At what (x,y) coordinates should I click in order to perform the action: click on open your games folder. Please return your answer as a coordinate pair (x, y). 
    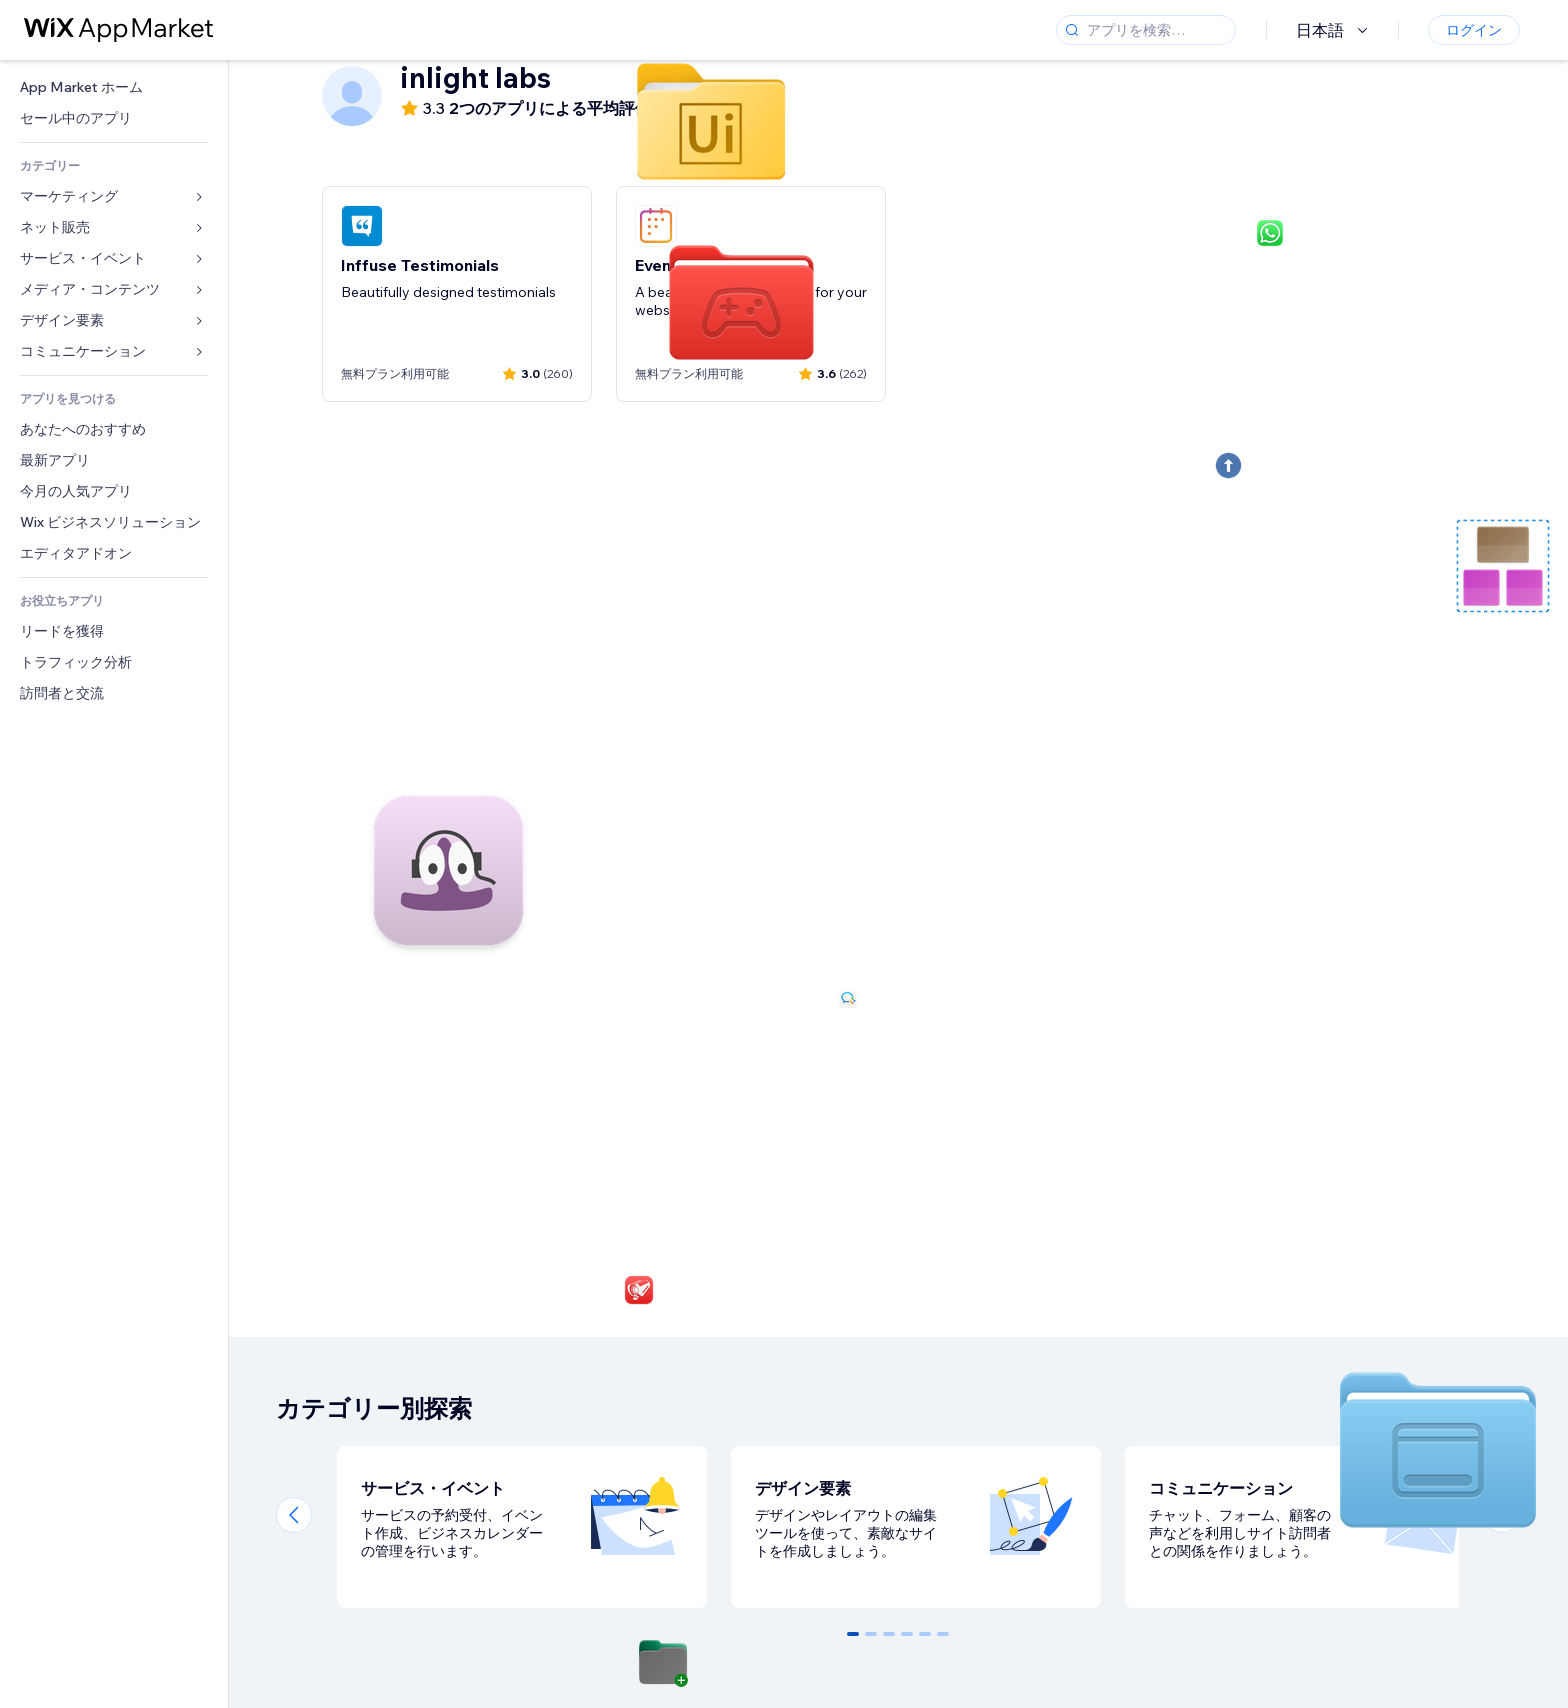
    Looking at the image, I should click on (741, 302).